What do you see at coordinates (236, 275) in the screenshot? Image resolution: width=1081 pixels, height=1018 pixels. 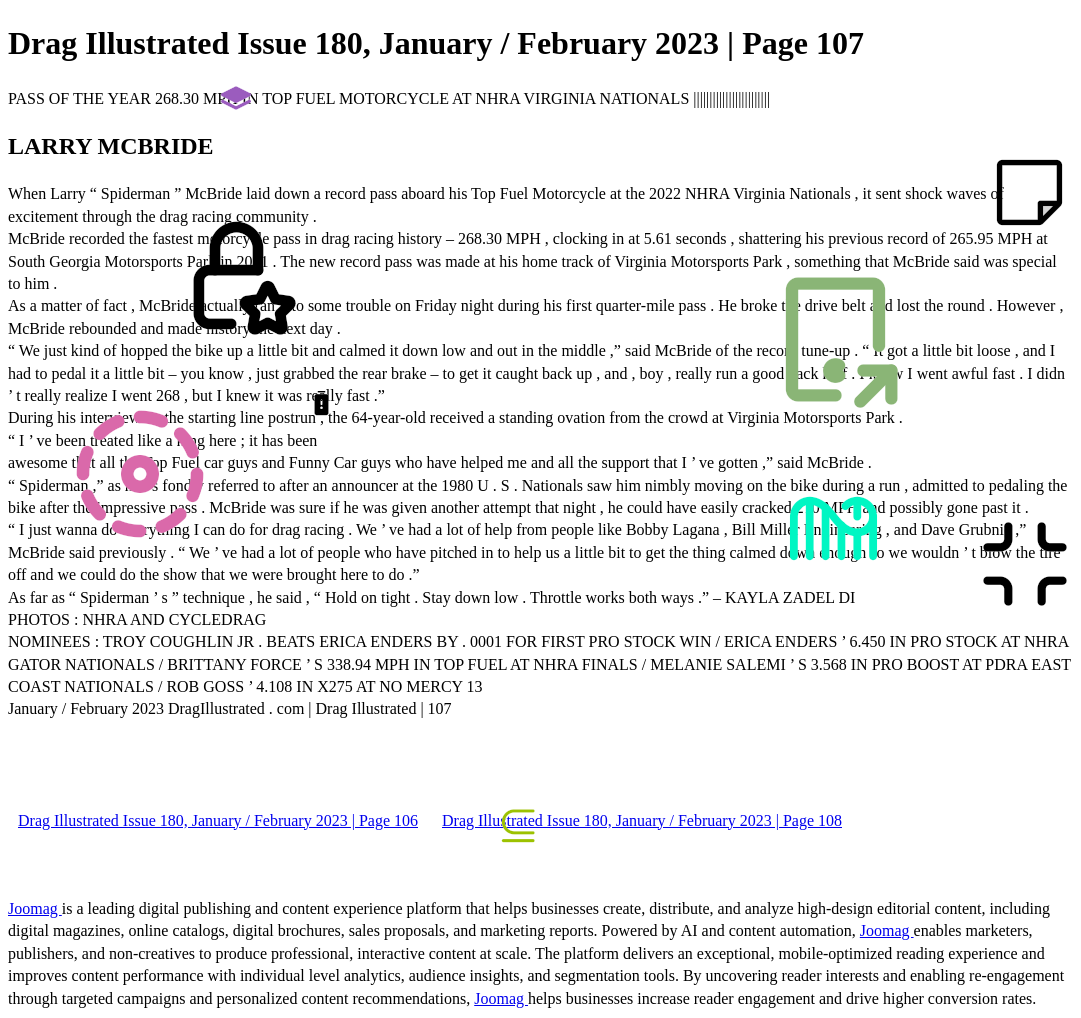 I see `mark a password or credential as favorite` at bounding box center [236, 275].